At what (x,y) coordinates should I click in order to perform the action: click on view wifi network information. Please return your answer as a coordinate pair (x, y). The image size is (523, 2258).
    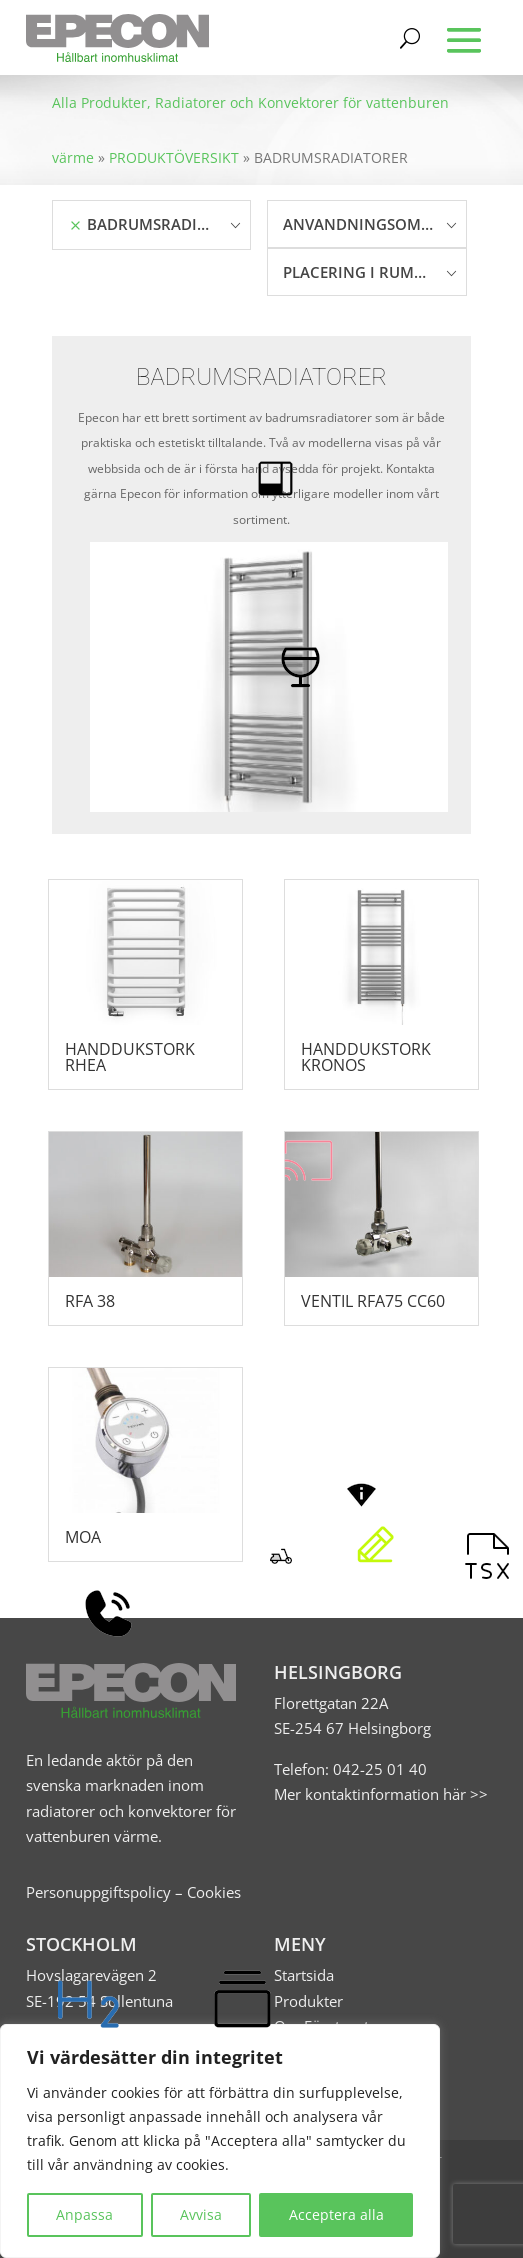
    Looking at the image, I should click on (361, 1494).